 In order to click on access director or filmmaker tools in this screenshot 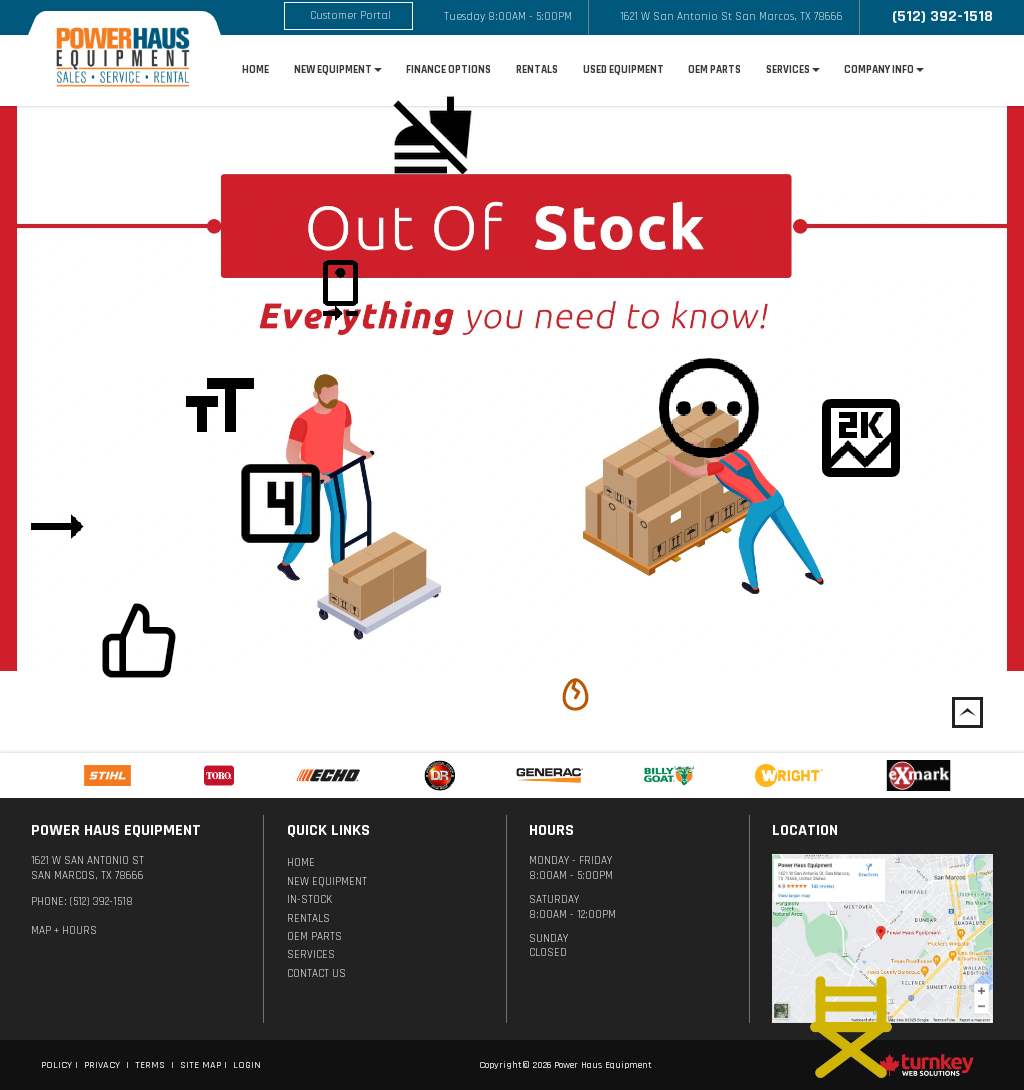, I will do `click(851, 1027)`.